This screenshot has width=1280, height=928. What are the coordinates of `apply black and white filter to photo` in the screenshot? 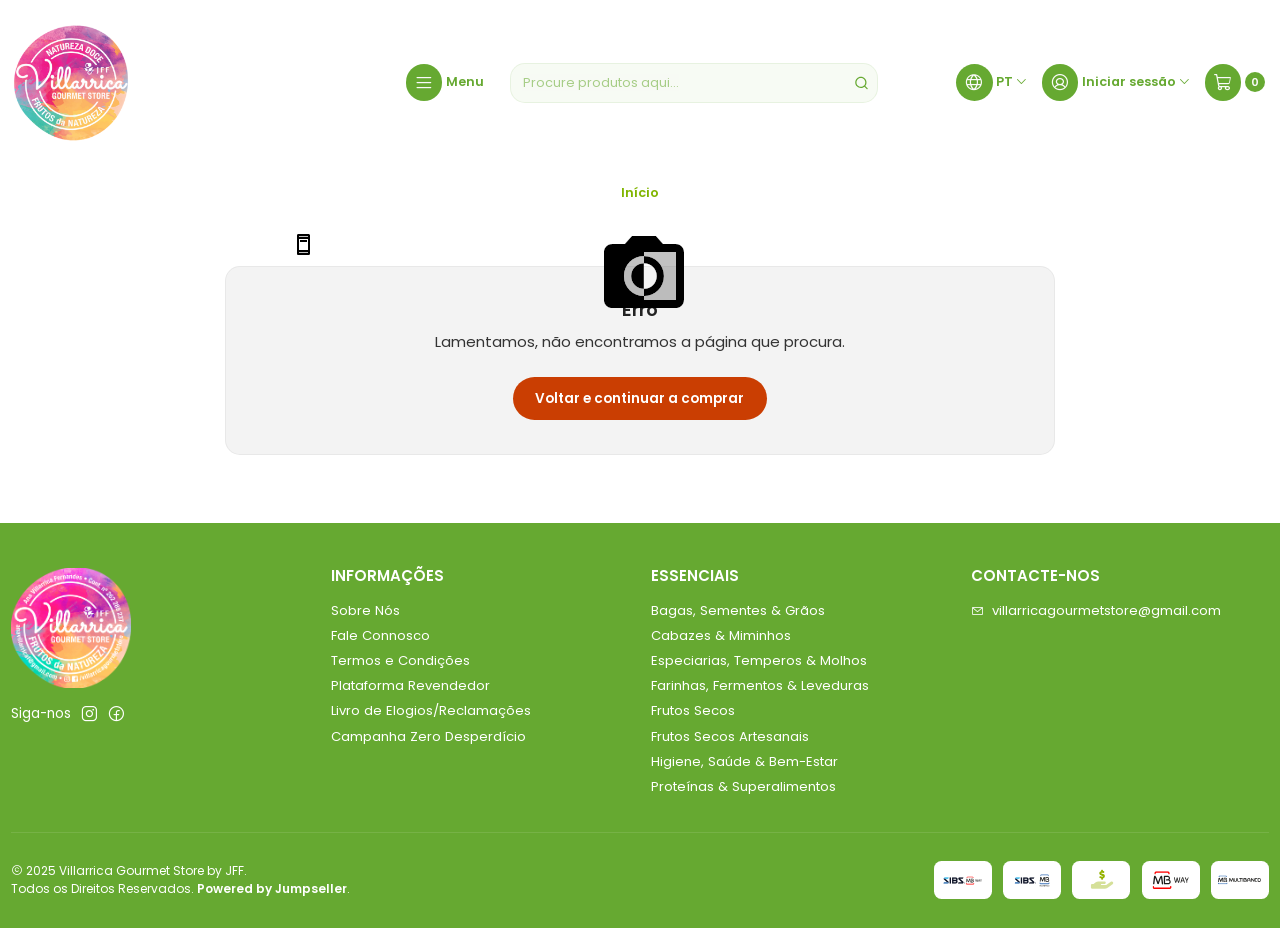 It's located at (644, 272).